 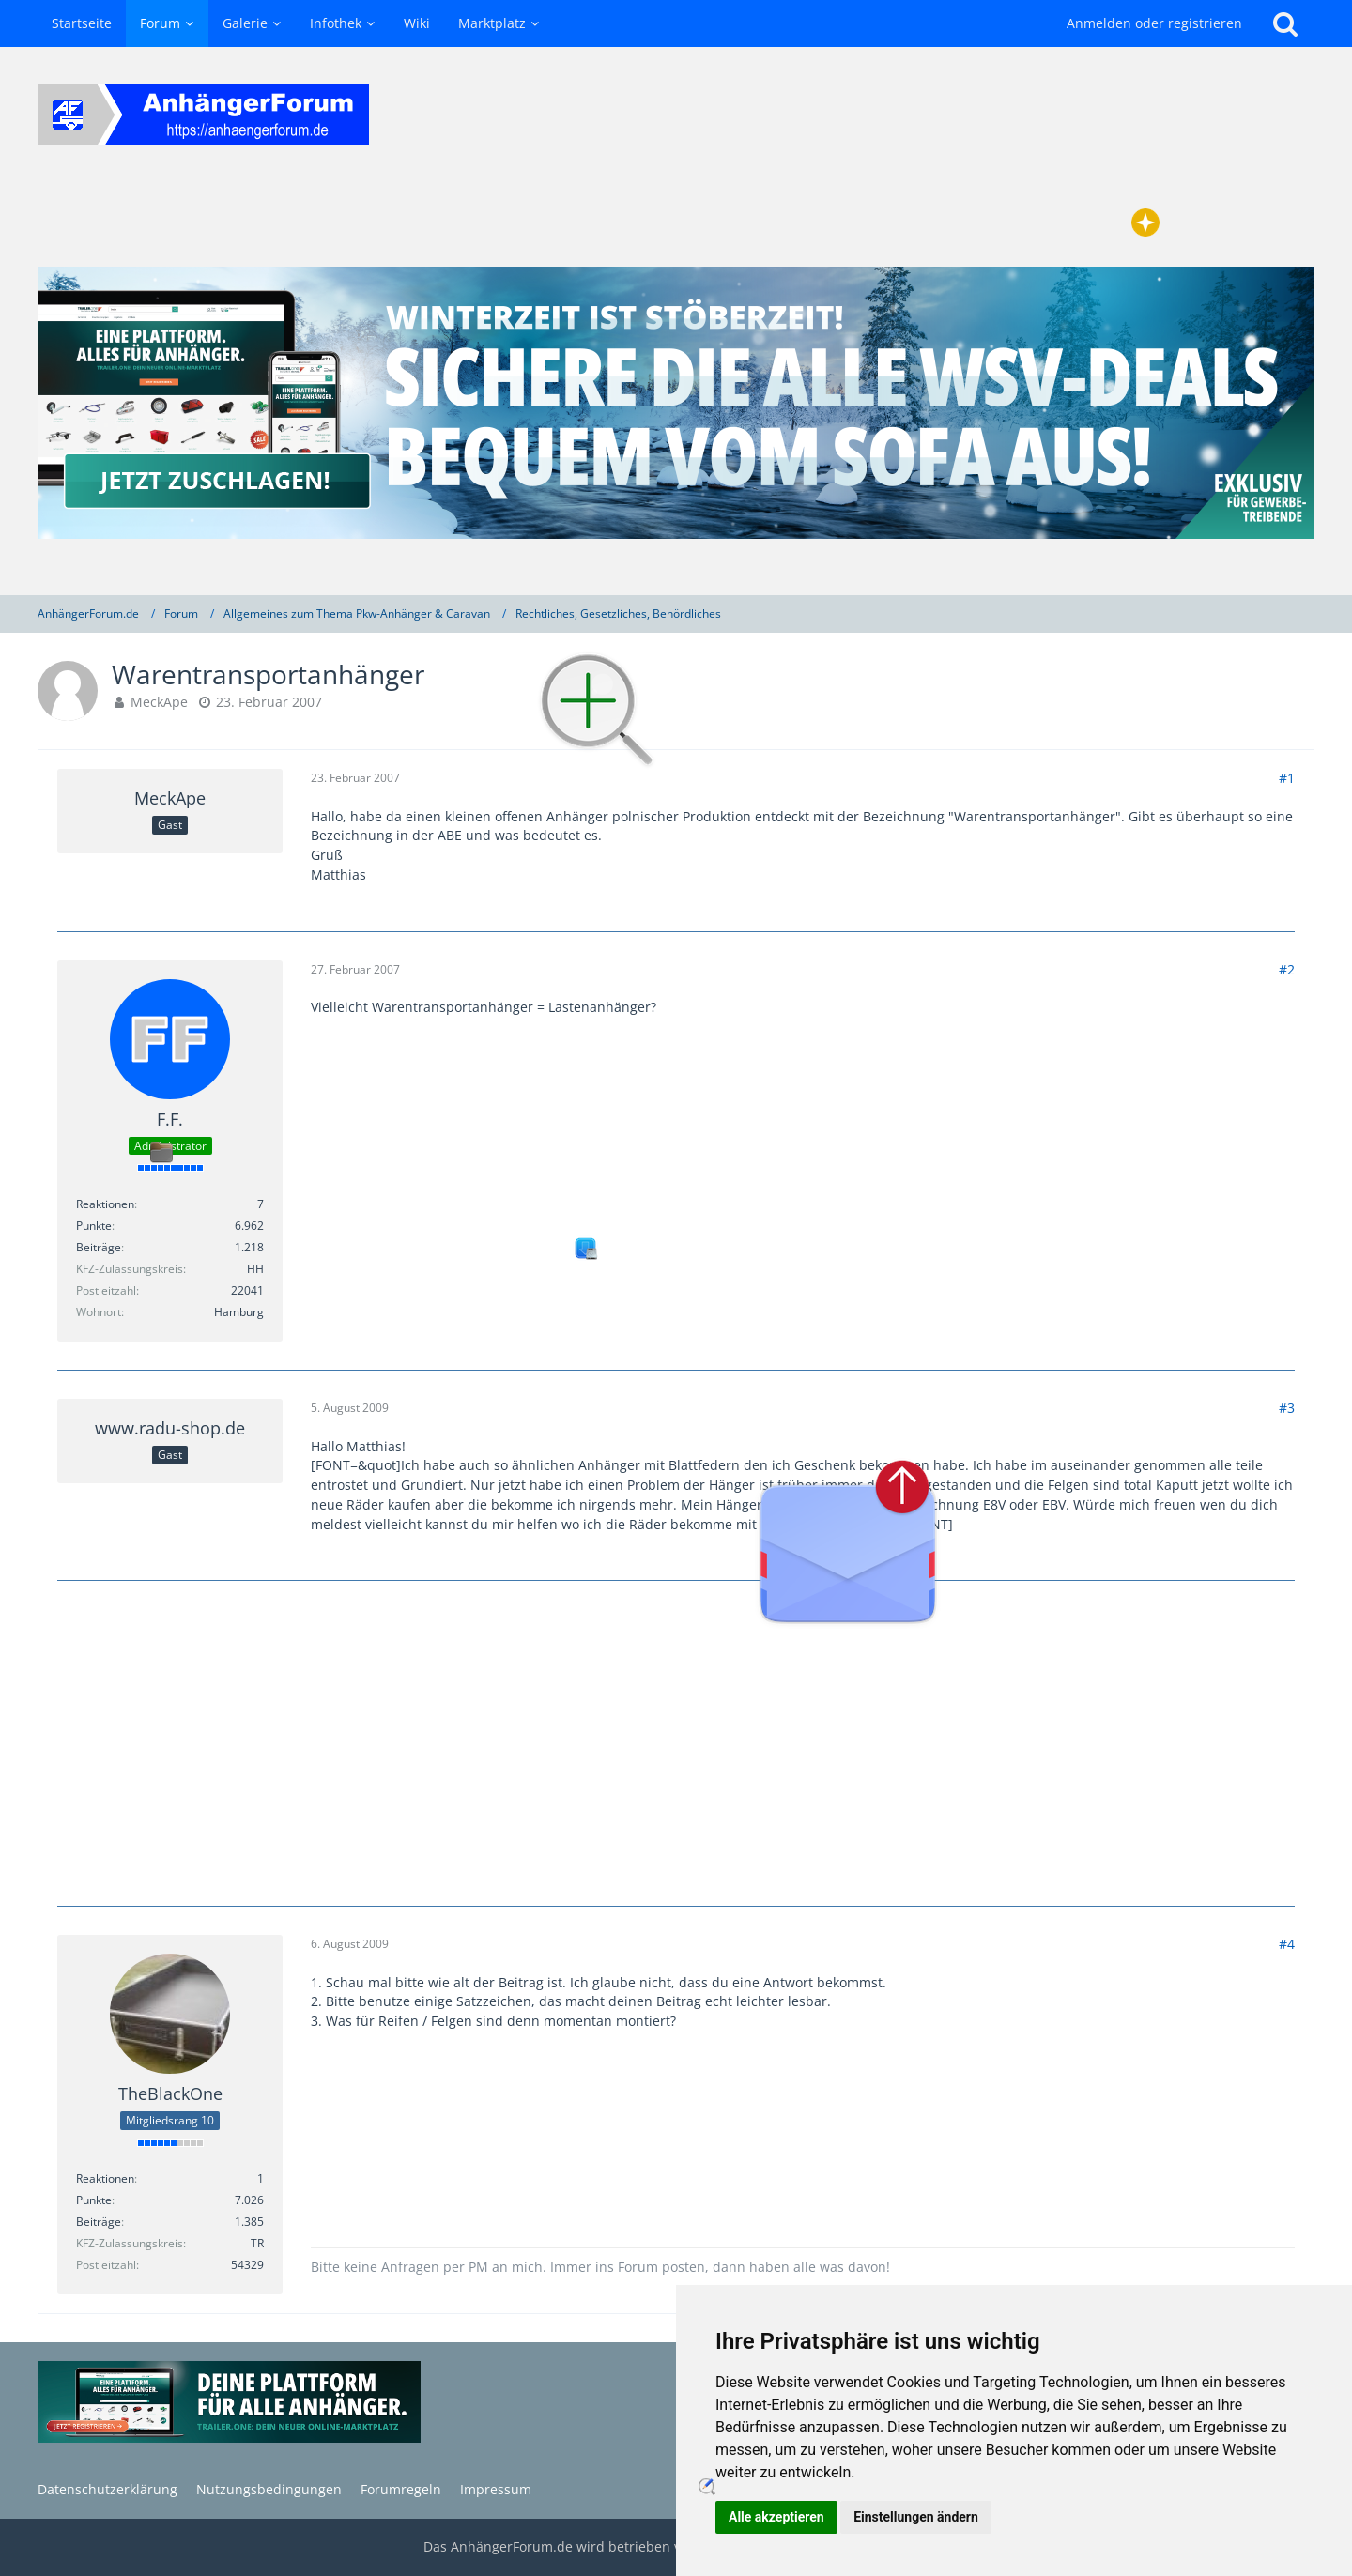 What do you see at coordinates (848, 1554) in the screenshot?
I see `send an email or message` at bounding box center [848, 1554].